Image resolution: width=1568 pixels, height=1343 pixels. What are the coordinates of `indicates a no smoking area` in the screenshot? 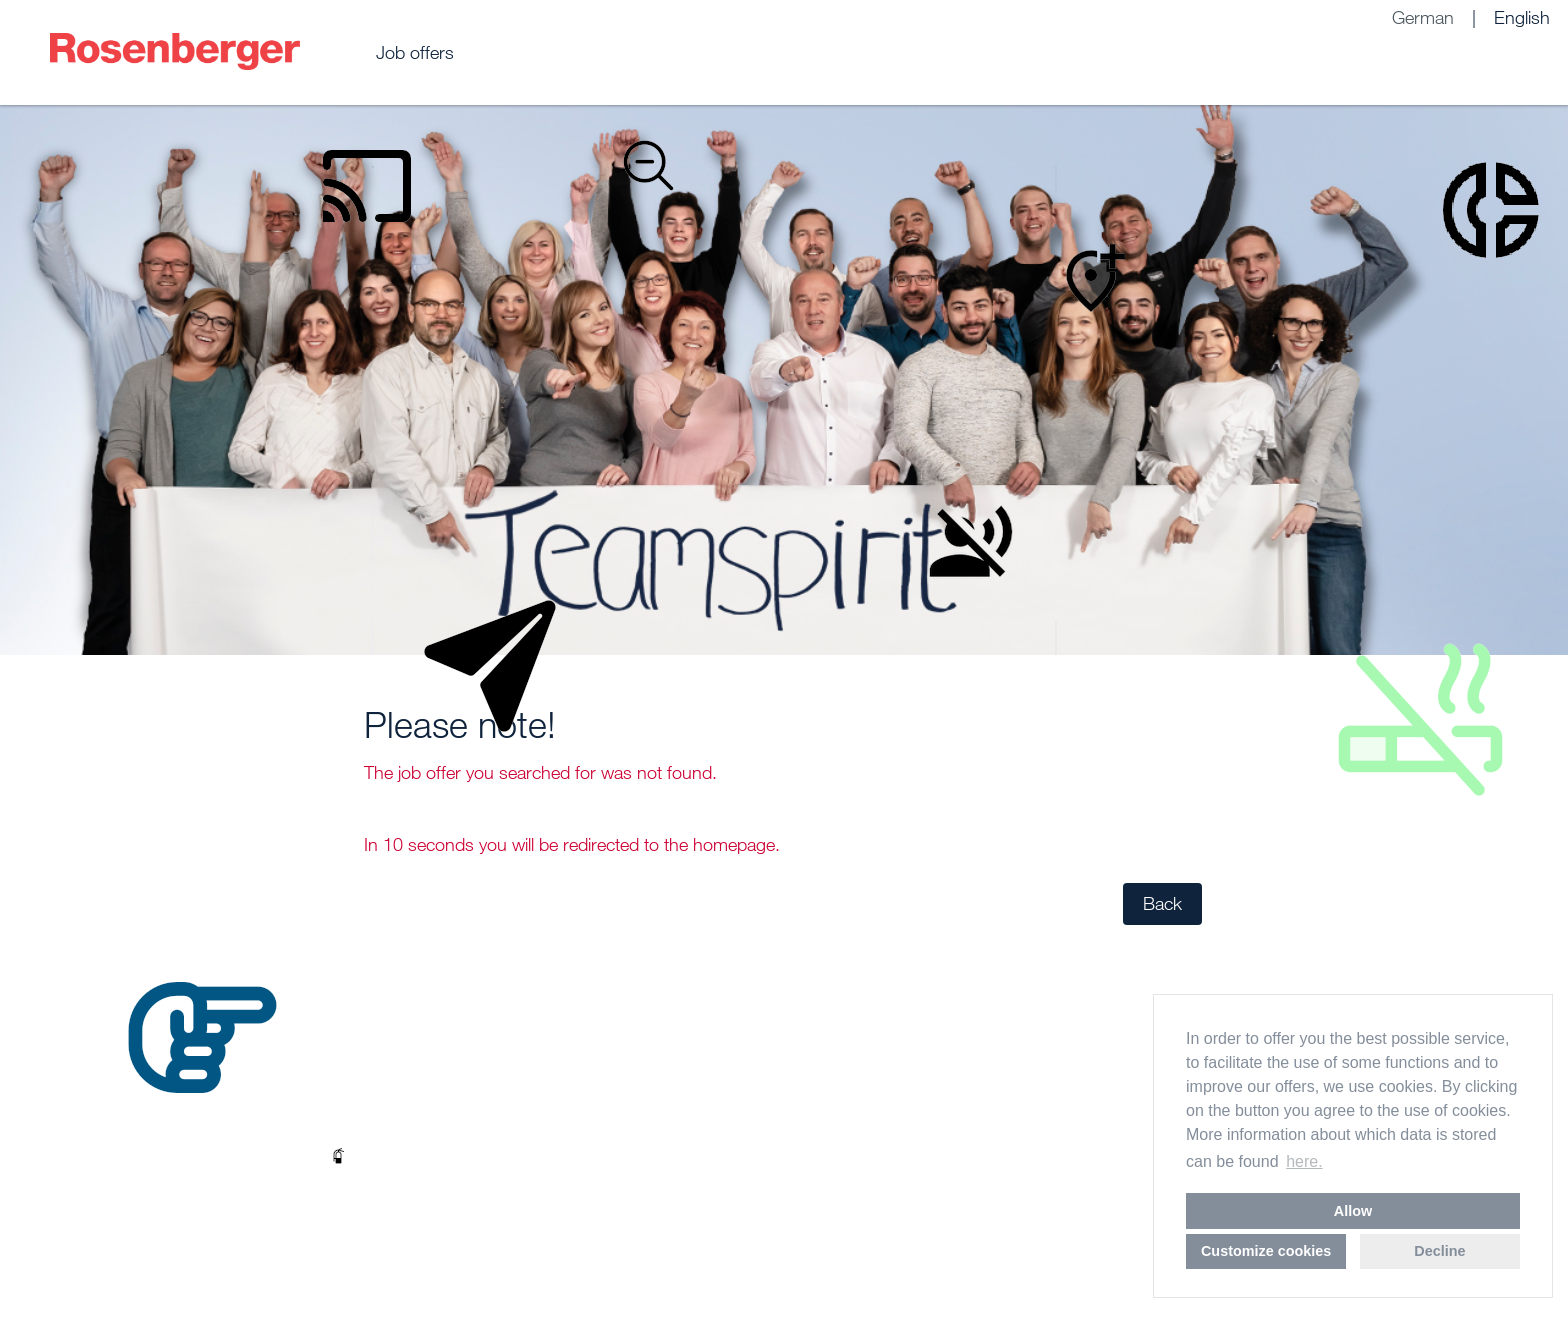 It's located at (1420, 725).